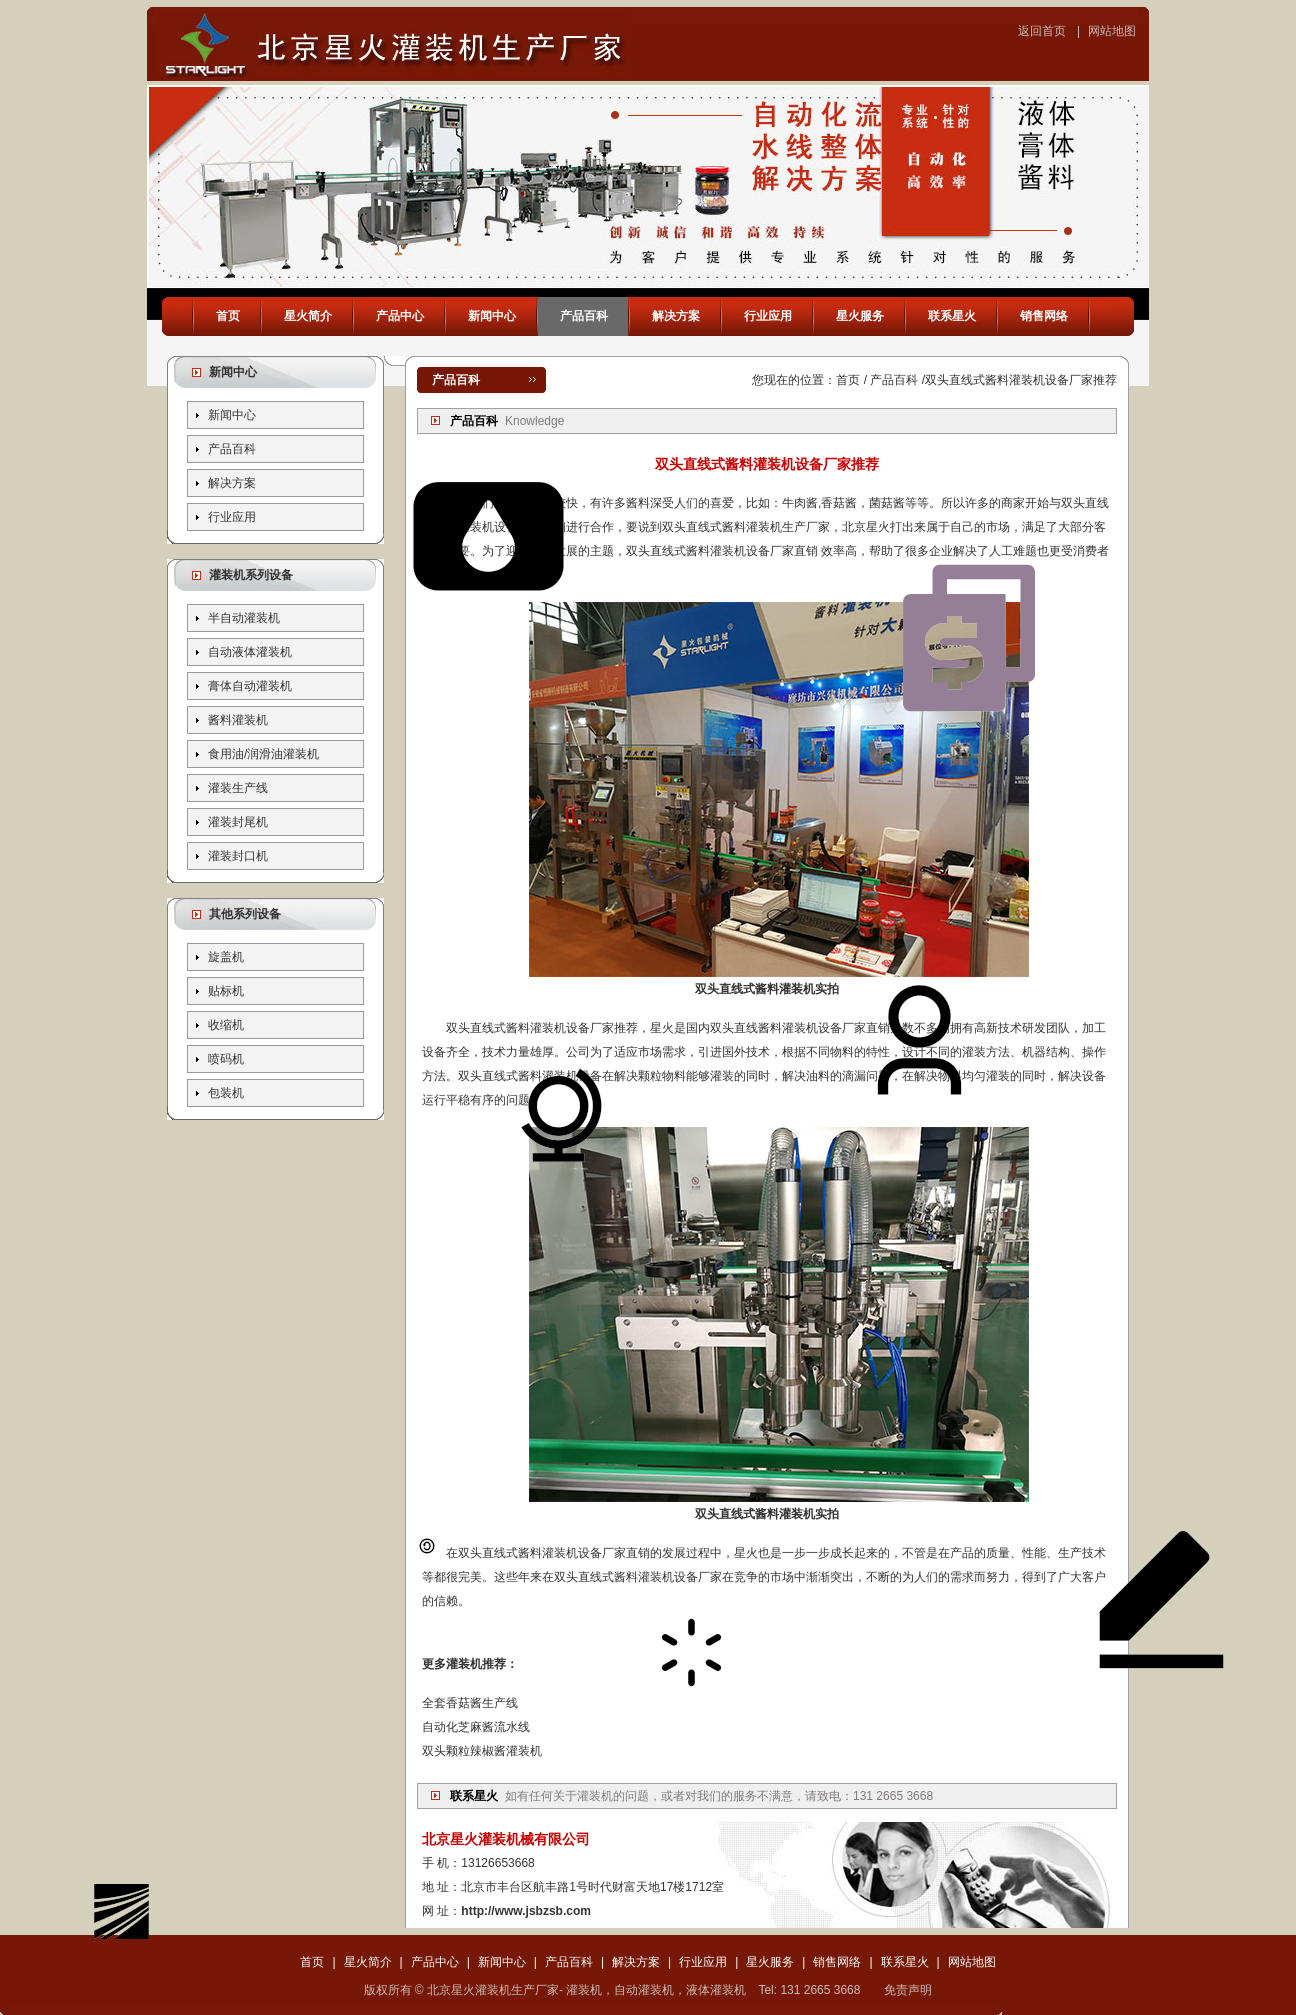  What do you see at coordinates (427, 1546) in the screenshot?
I see `creative commons share-alike license indicator` at bounding box center [427, 1546].